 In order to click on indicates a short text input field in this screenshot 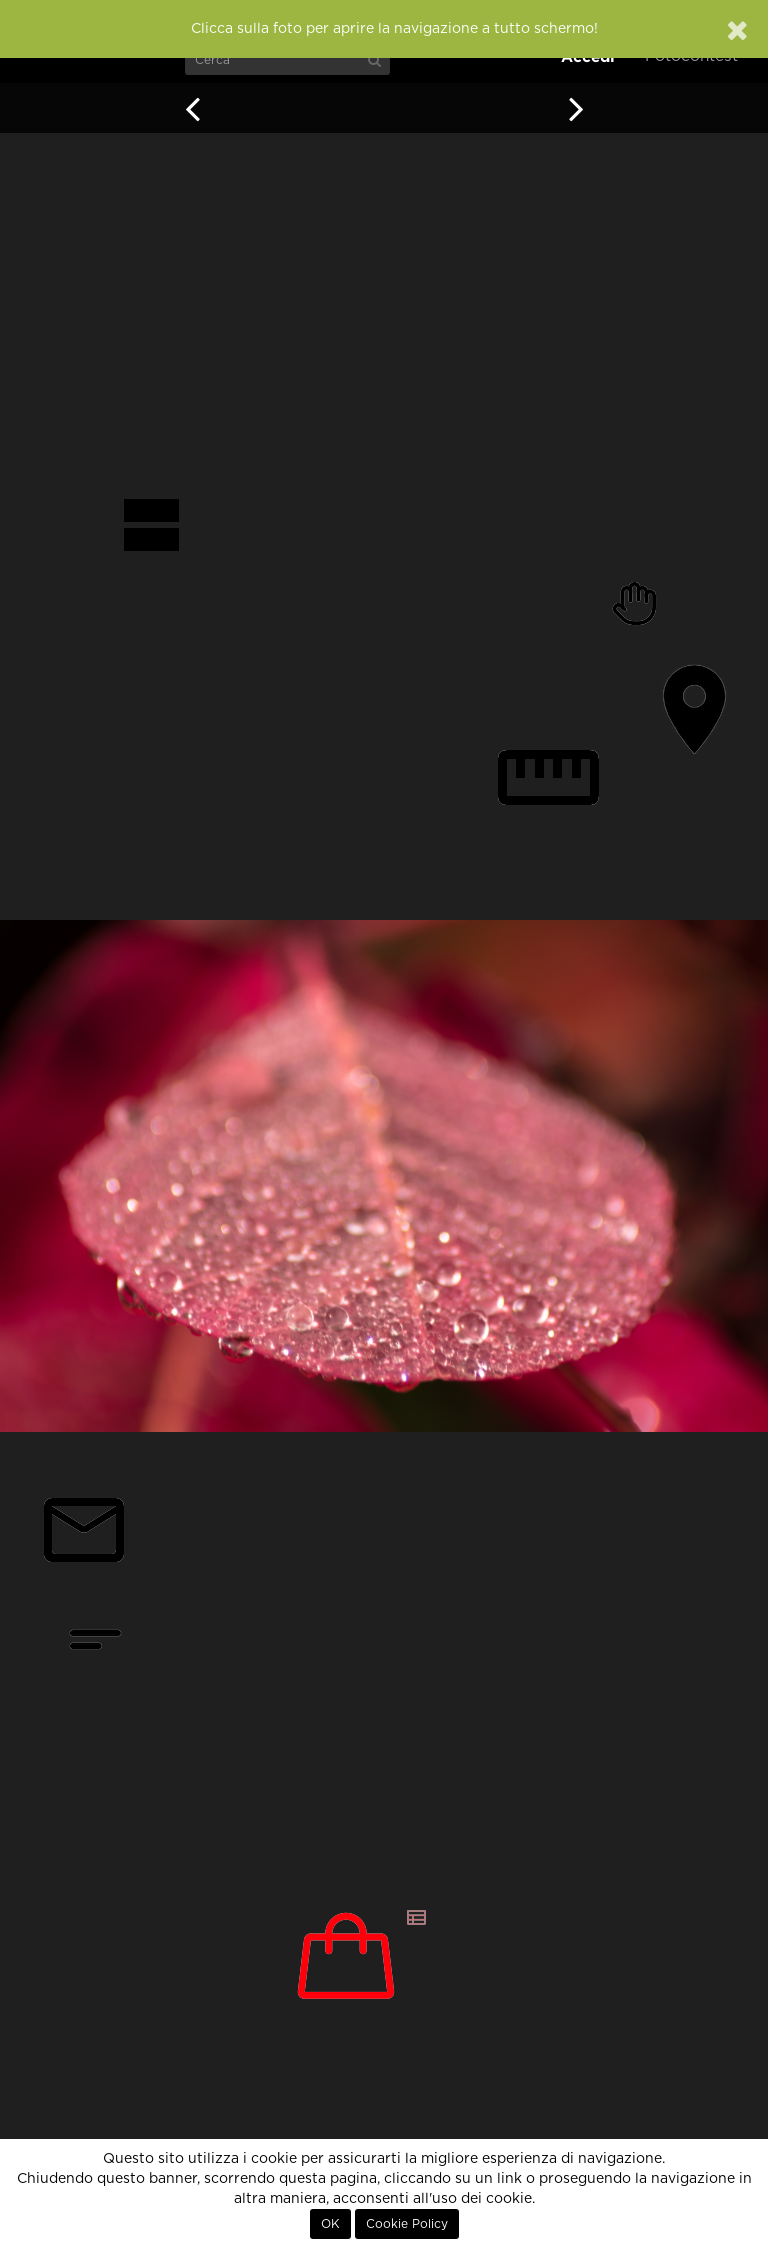, I will do `click(95, 1639)`.